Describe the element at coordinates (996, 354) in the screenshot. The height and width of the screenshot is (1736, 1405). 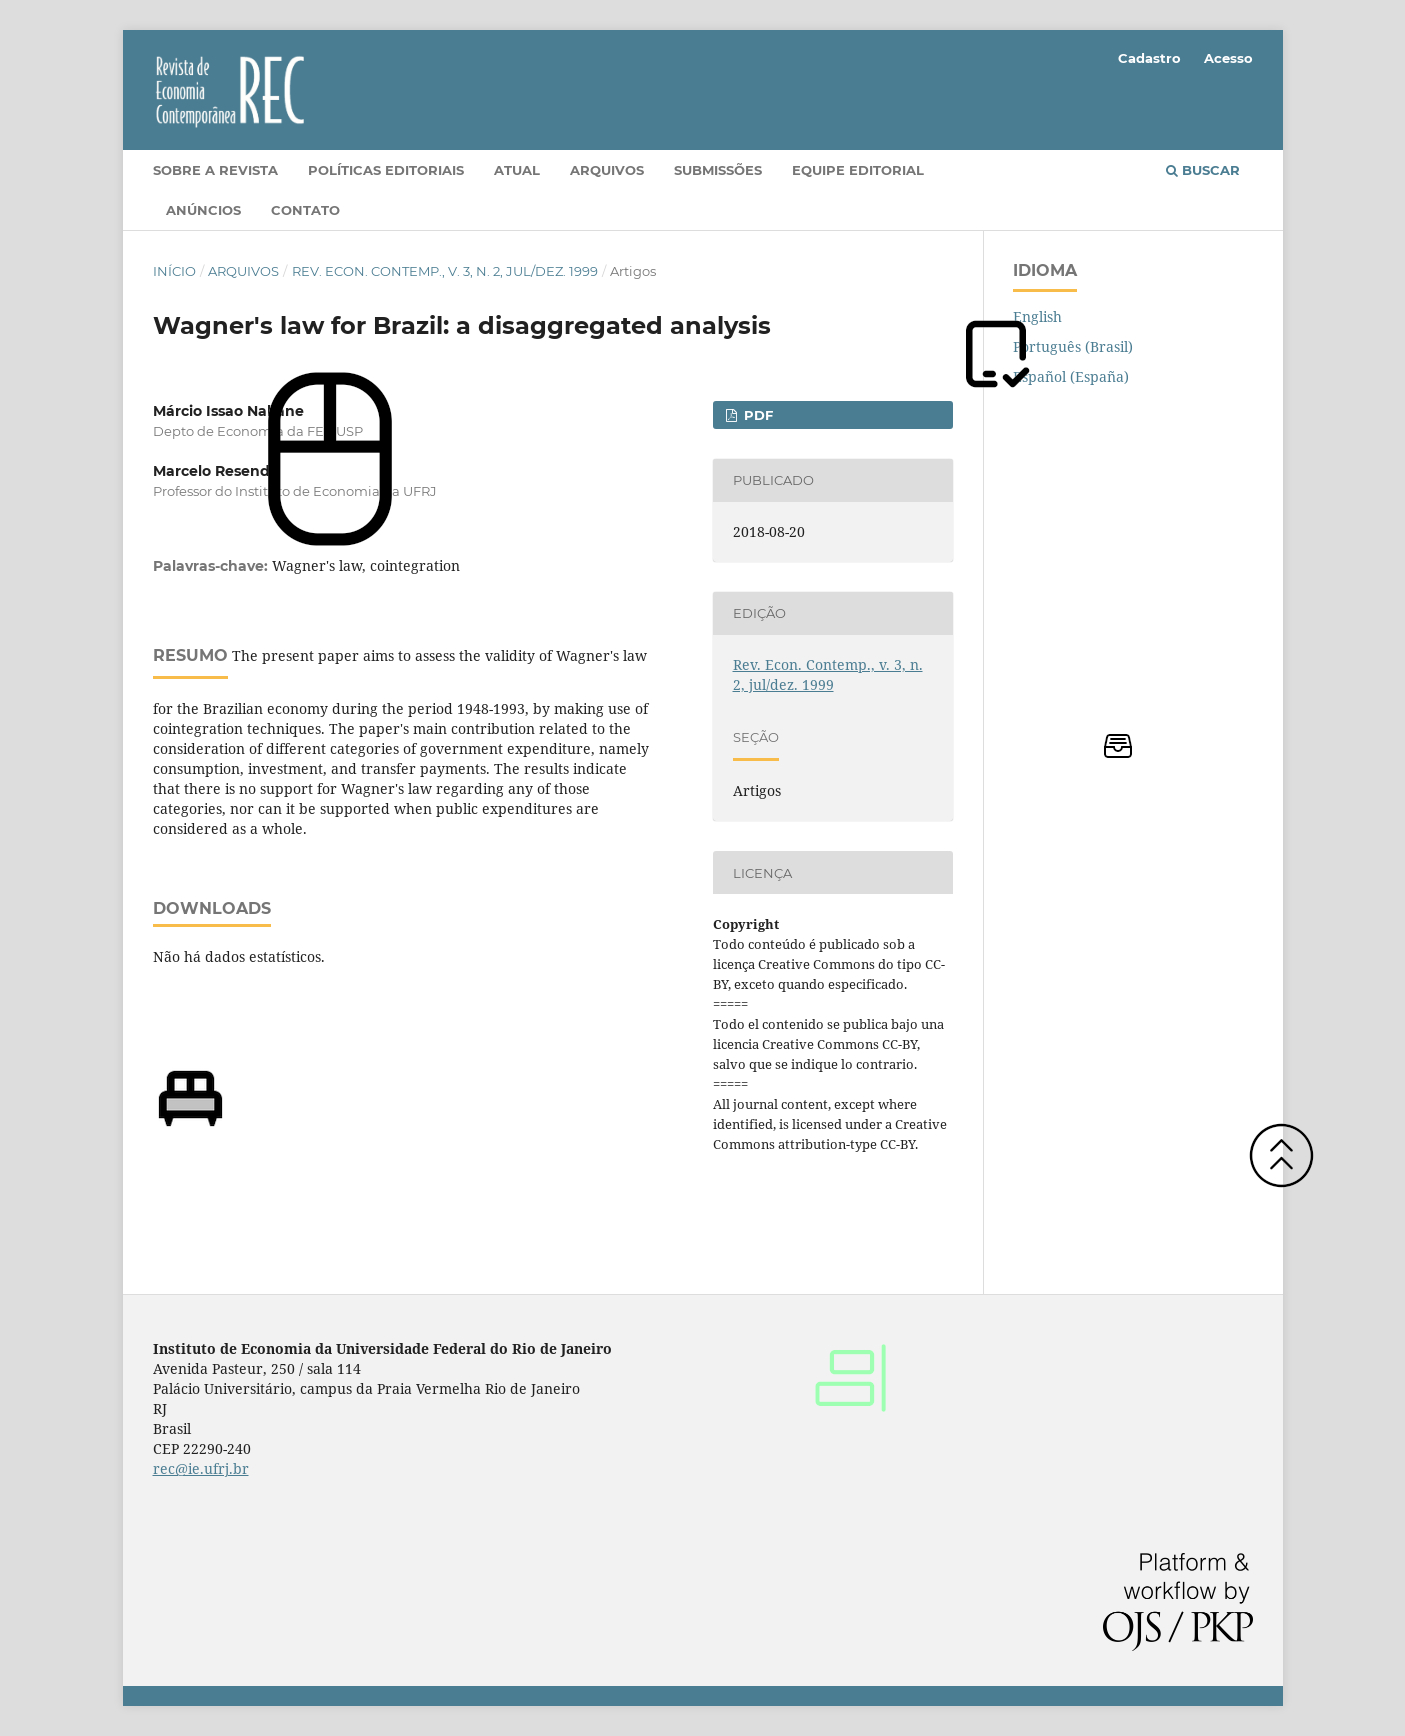
I see `ipad successfully connected or paired` at that location.